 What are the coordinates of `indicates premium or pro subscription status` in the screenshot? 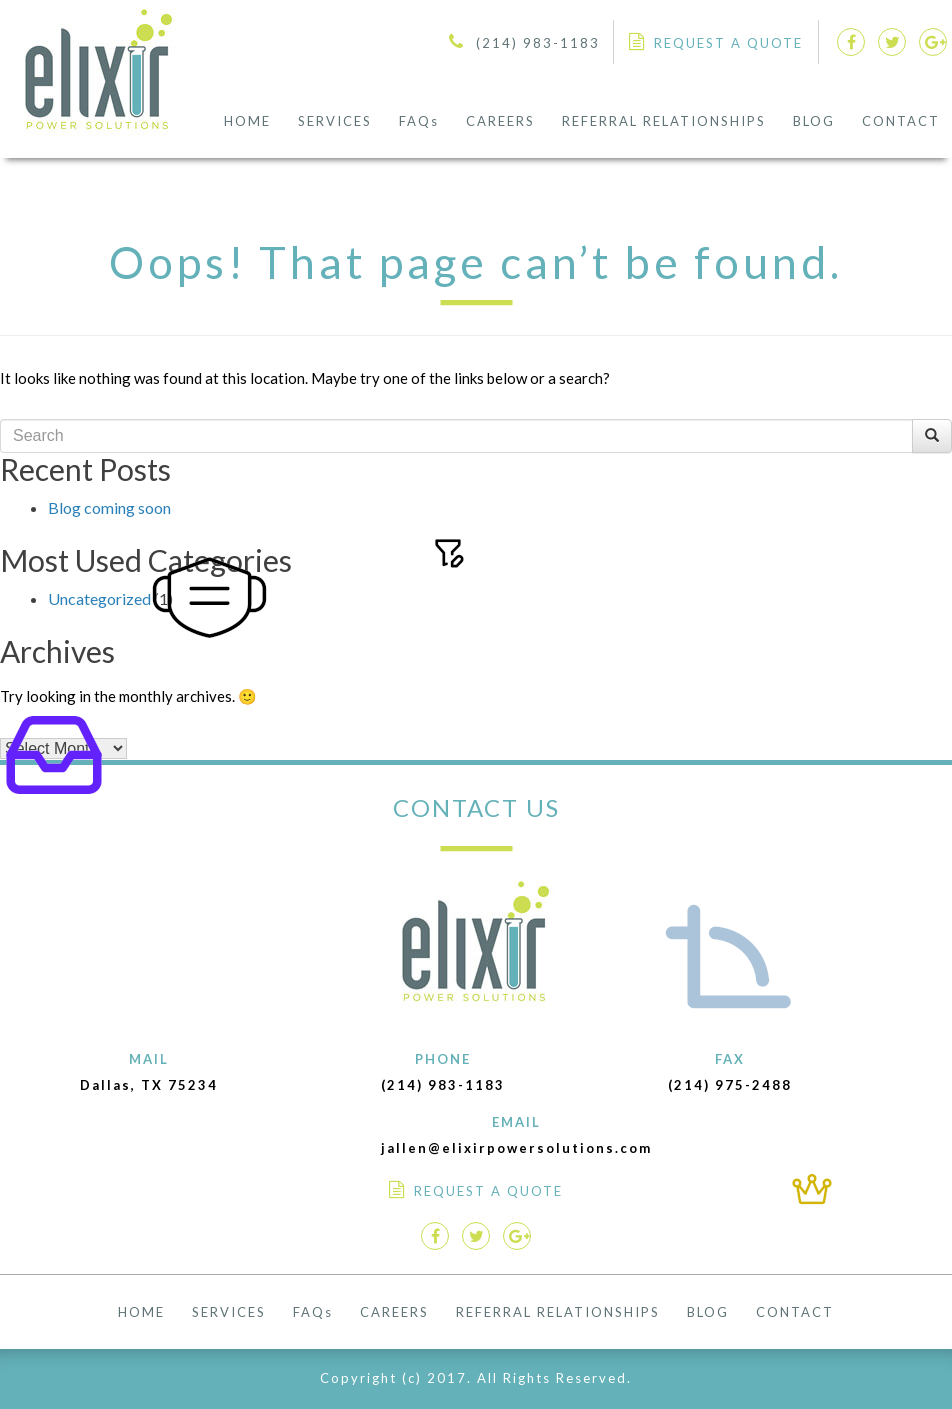 It's located at (812, 1191).